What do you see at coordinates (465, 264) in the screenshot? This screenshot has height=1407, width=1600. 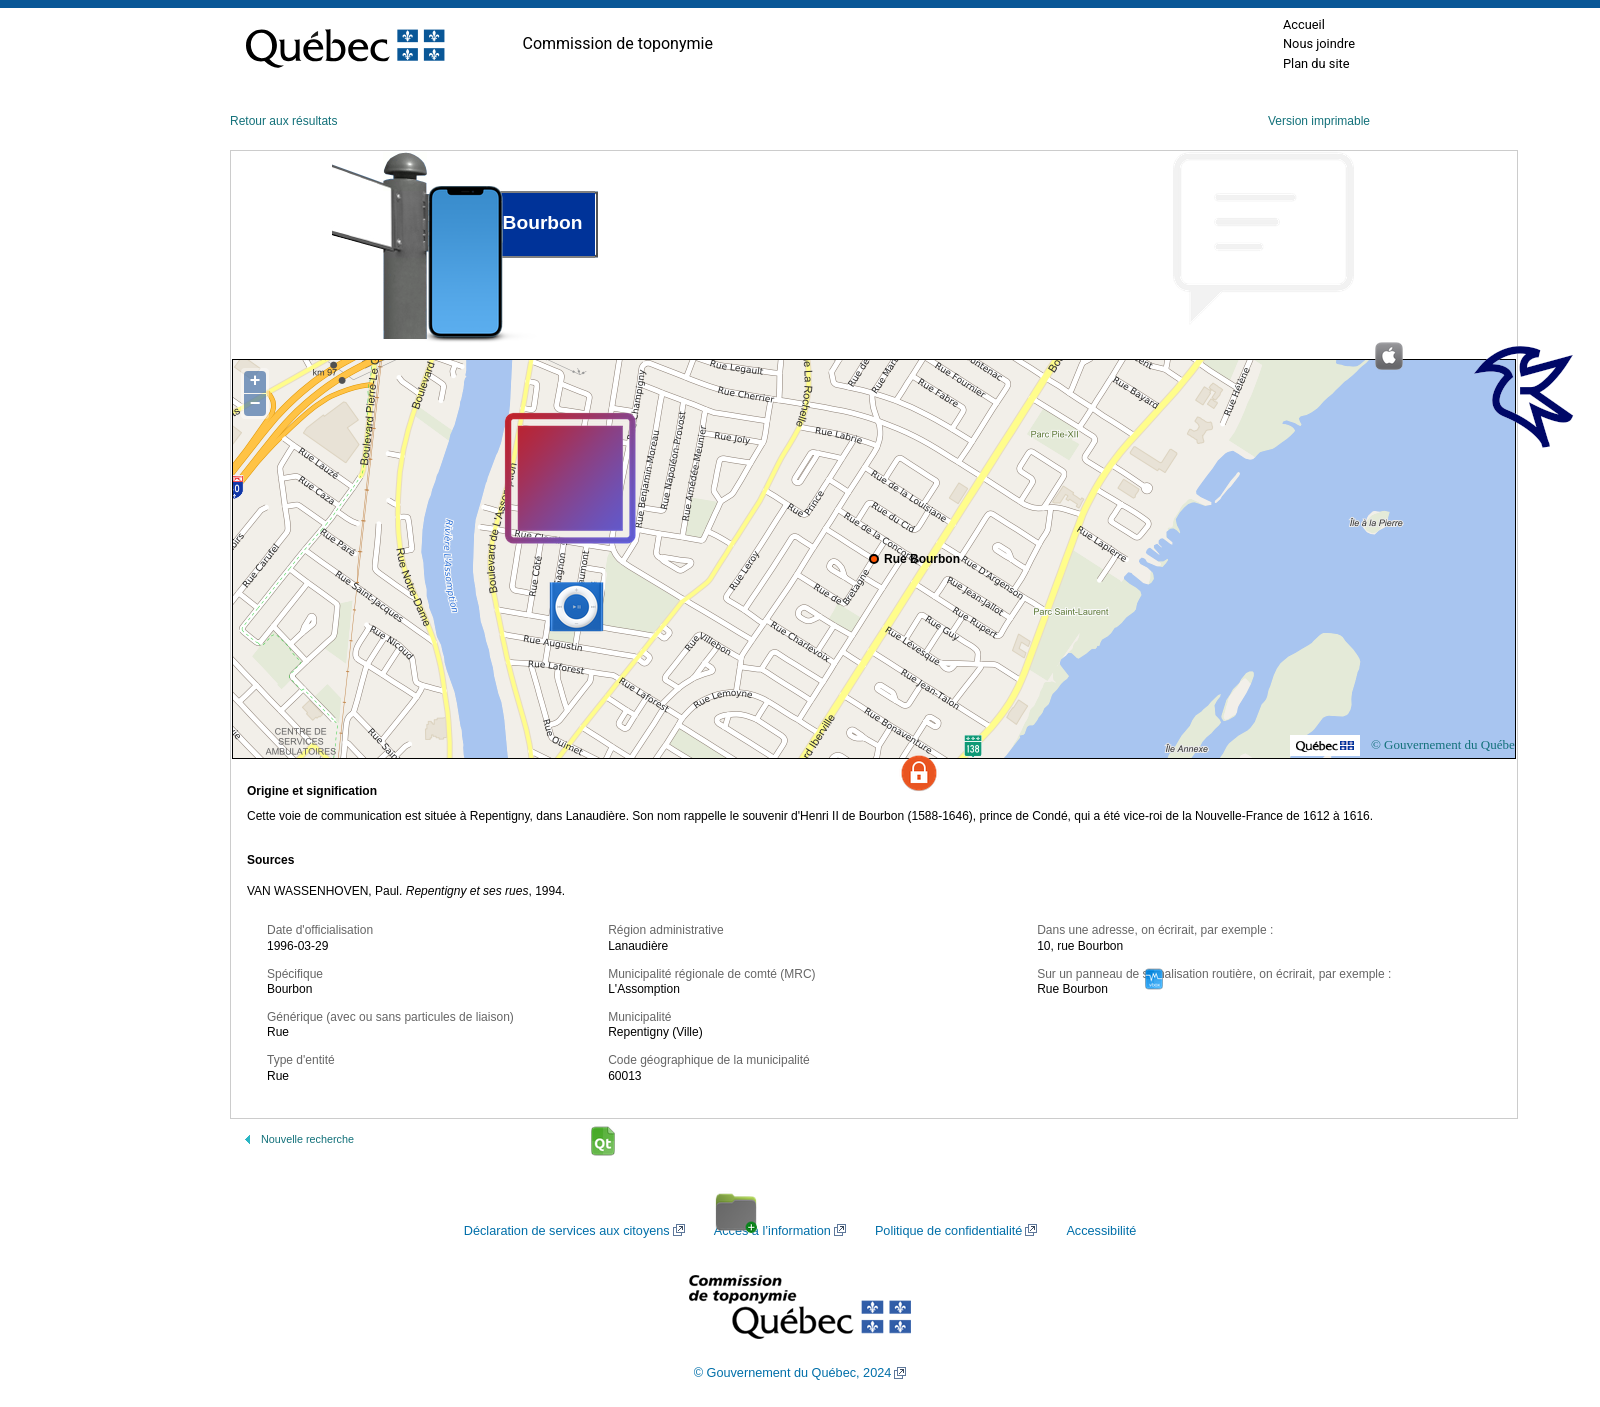 I see `iPhone 12 Pro device icon` at bounding box center [465, 264].